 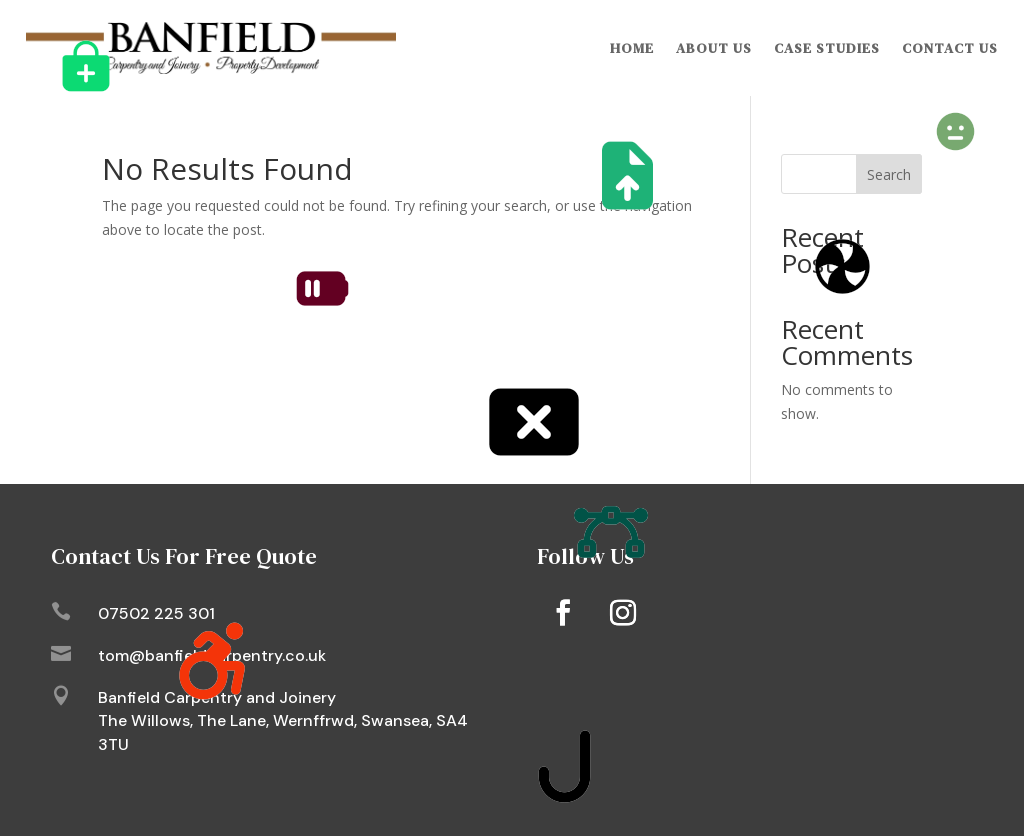 What do you see at coordinates (322, 288) in the screenshot?
I see `indicates battery level at approximately 50% charge` at bounding box center [322, 288].